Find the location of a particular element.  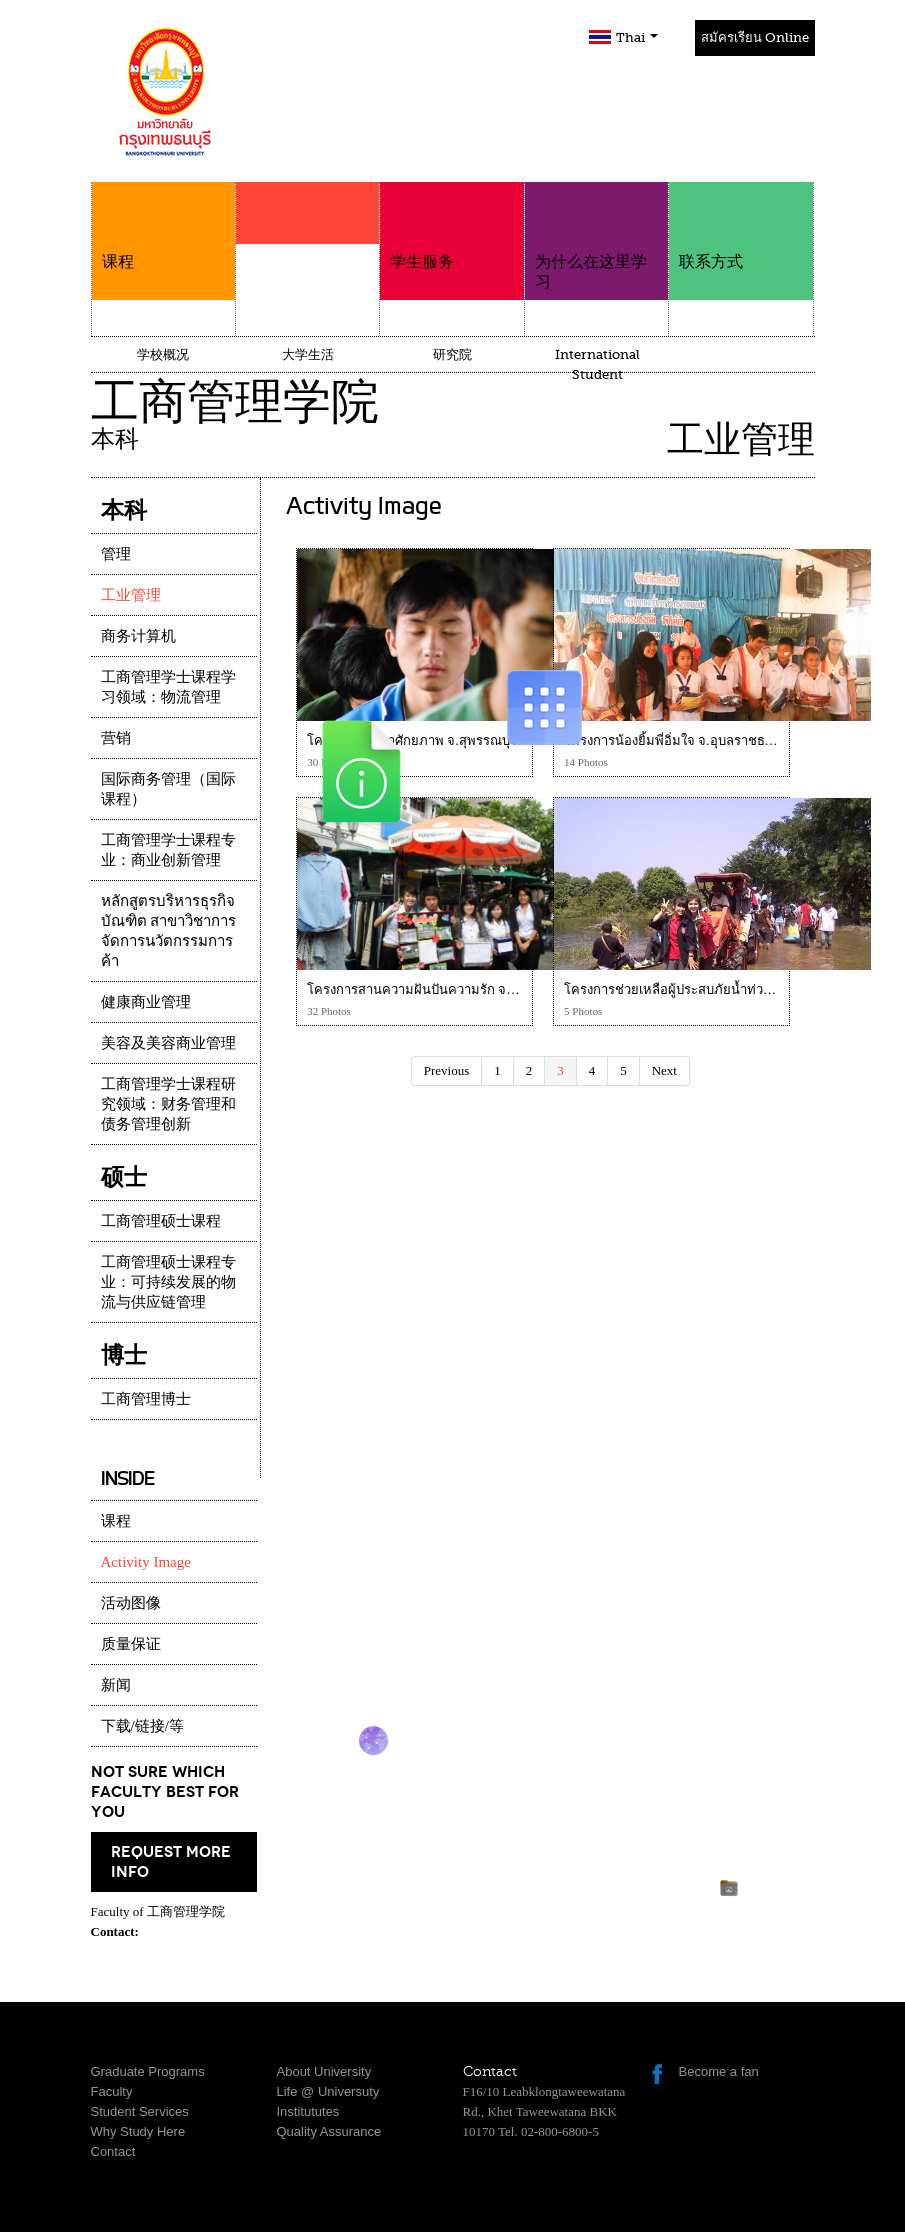

access network and connectivity settings is located at coordinates (373, 1740).